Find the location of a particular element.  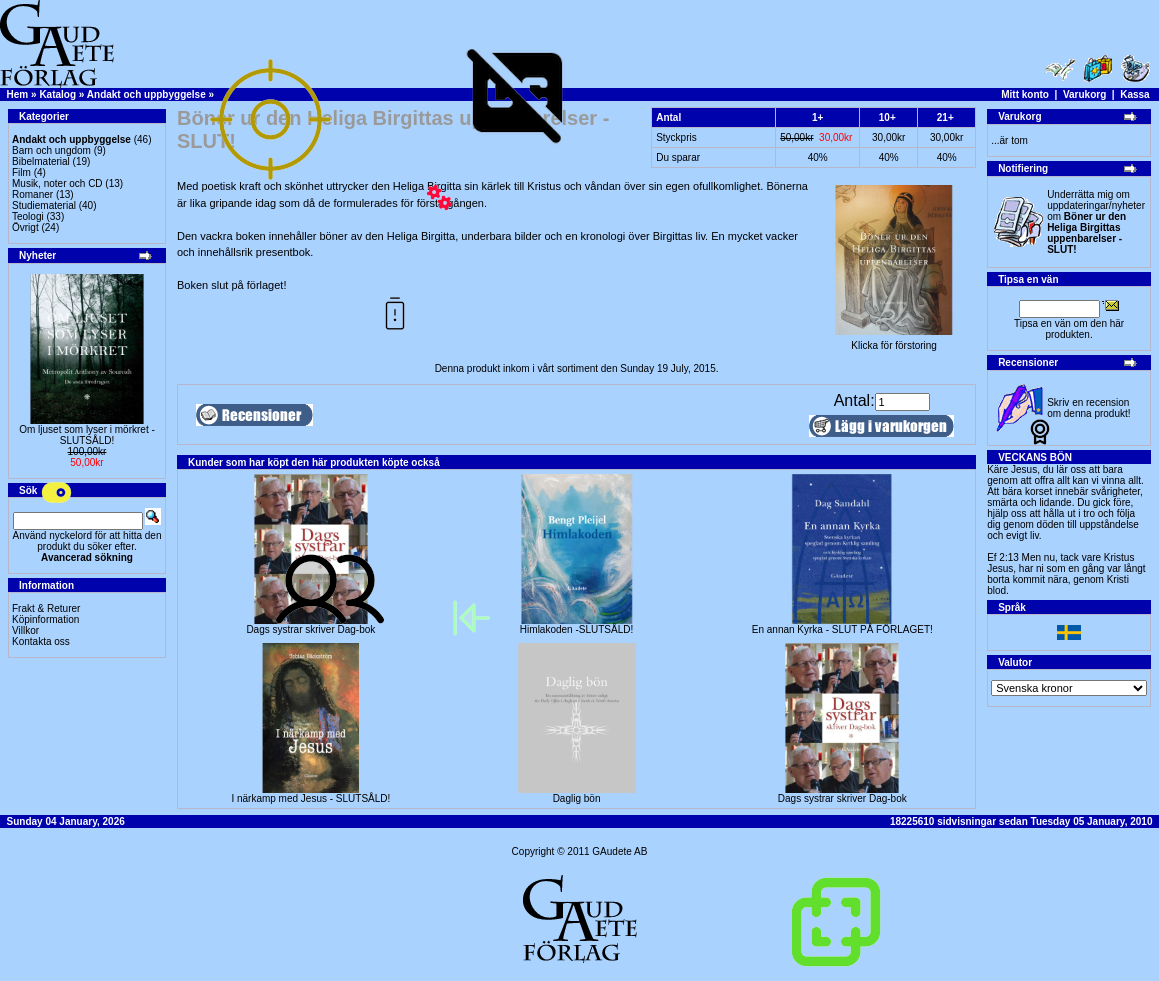

apply layer difference blend mode is located at coordinates (836, 922).